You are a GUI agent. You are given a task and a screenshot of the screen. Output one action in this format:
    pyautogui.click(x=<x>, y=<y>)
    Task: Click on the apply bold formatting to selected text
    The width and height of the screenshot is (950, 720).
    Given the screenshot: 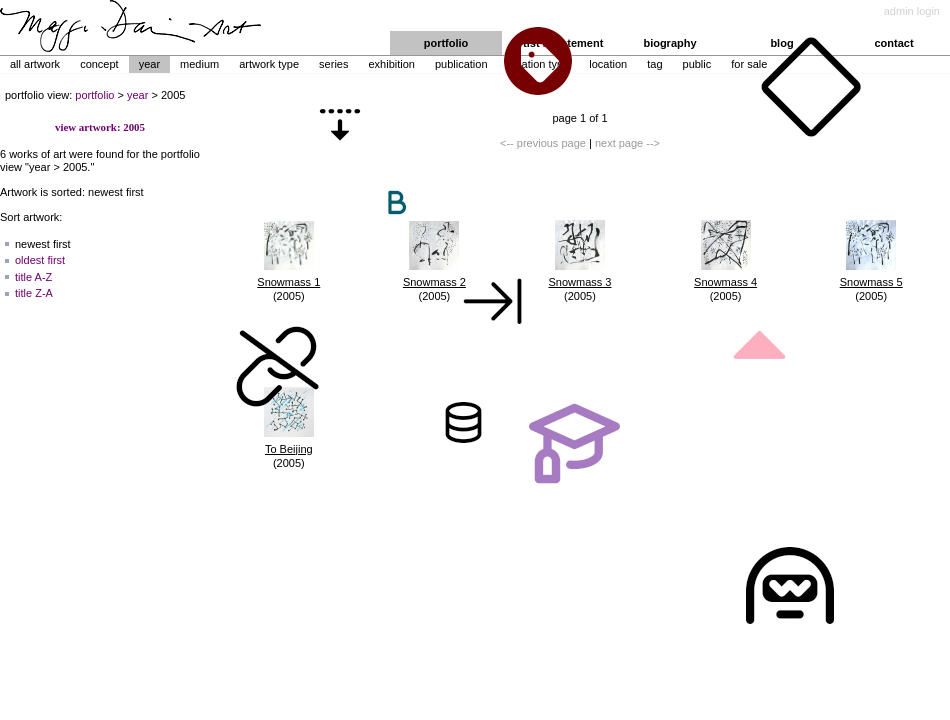 What is the action you would take?
    pyautogui.click(x=396, y=202)
    